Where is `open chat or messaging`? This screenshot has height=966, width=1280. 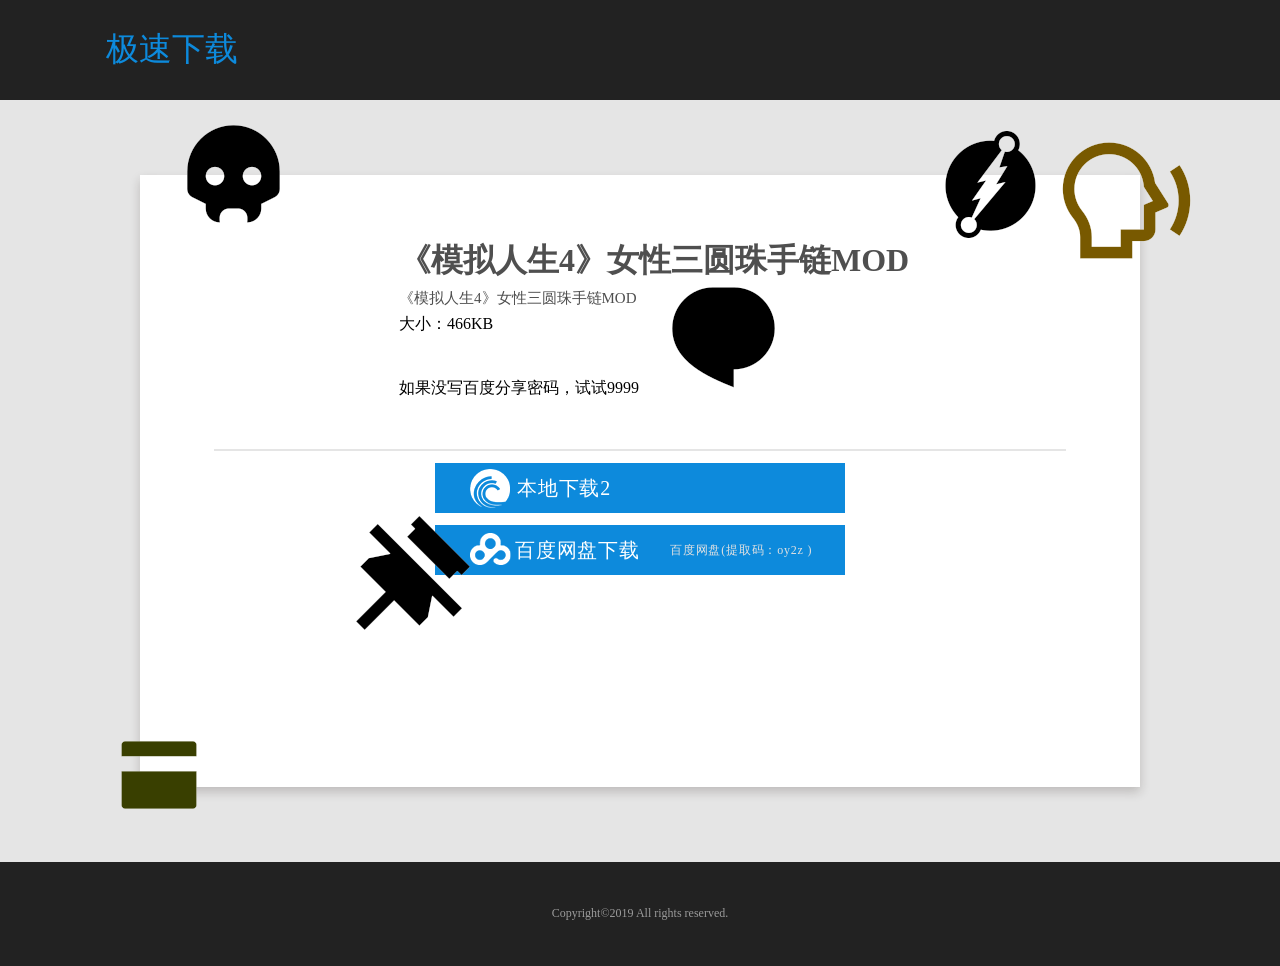 open chat or messaging is located at coordinates (723, 333).